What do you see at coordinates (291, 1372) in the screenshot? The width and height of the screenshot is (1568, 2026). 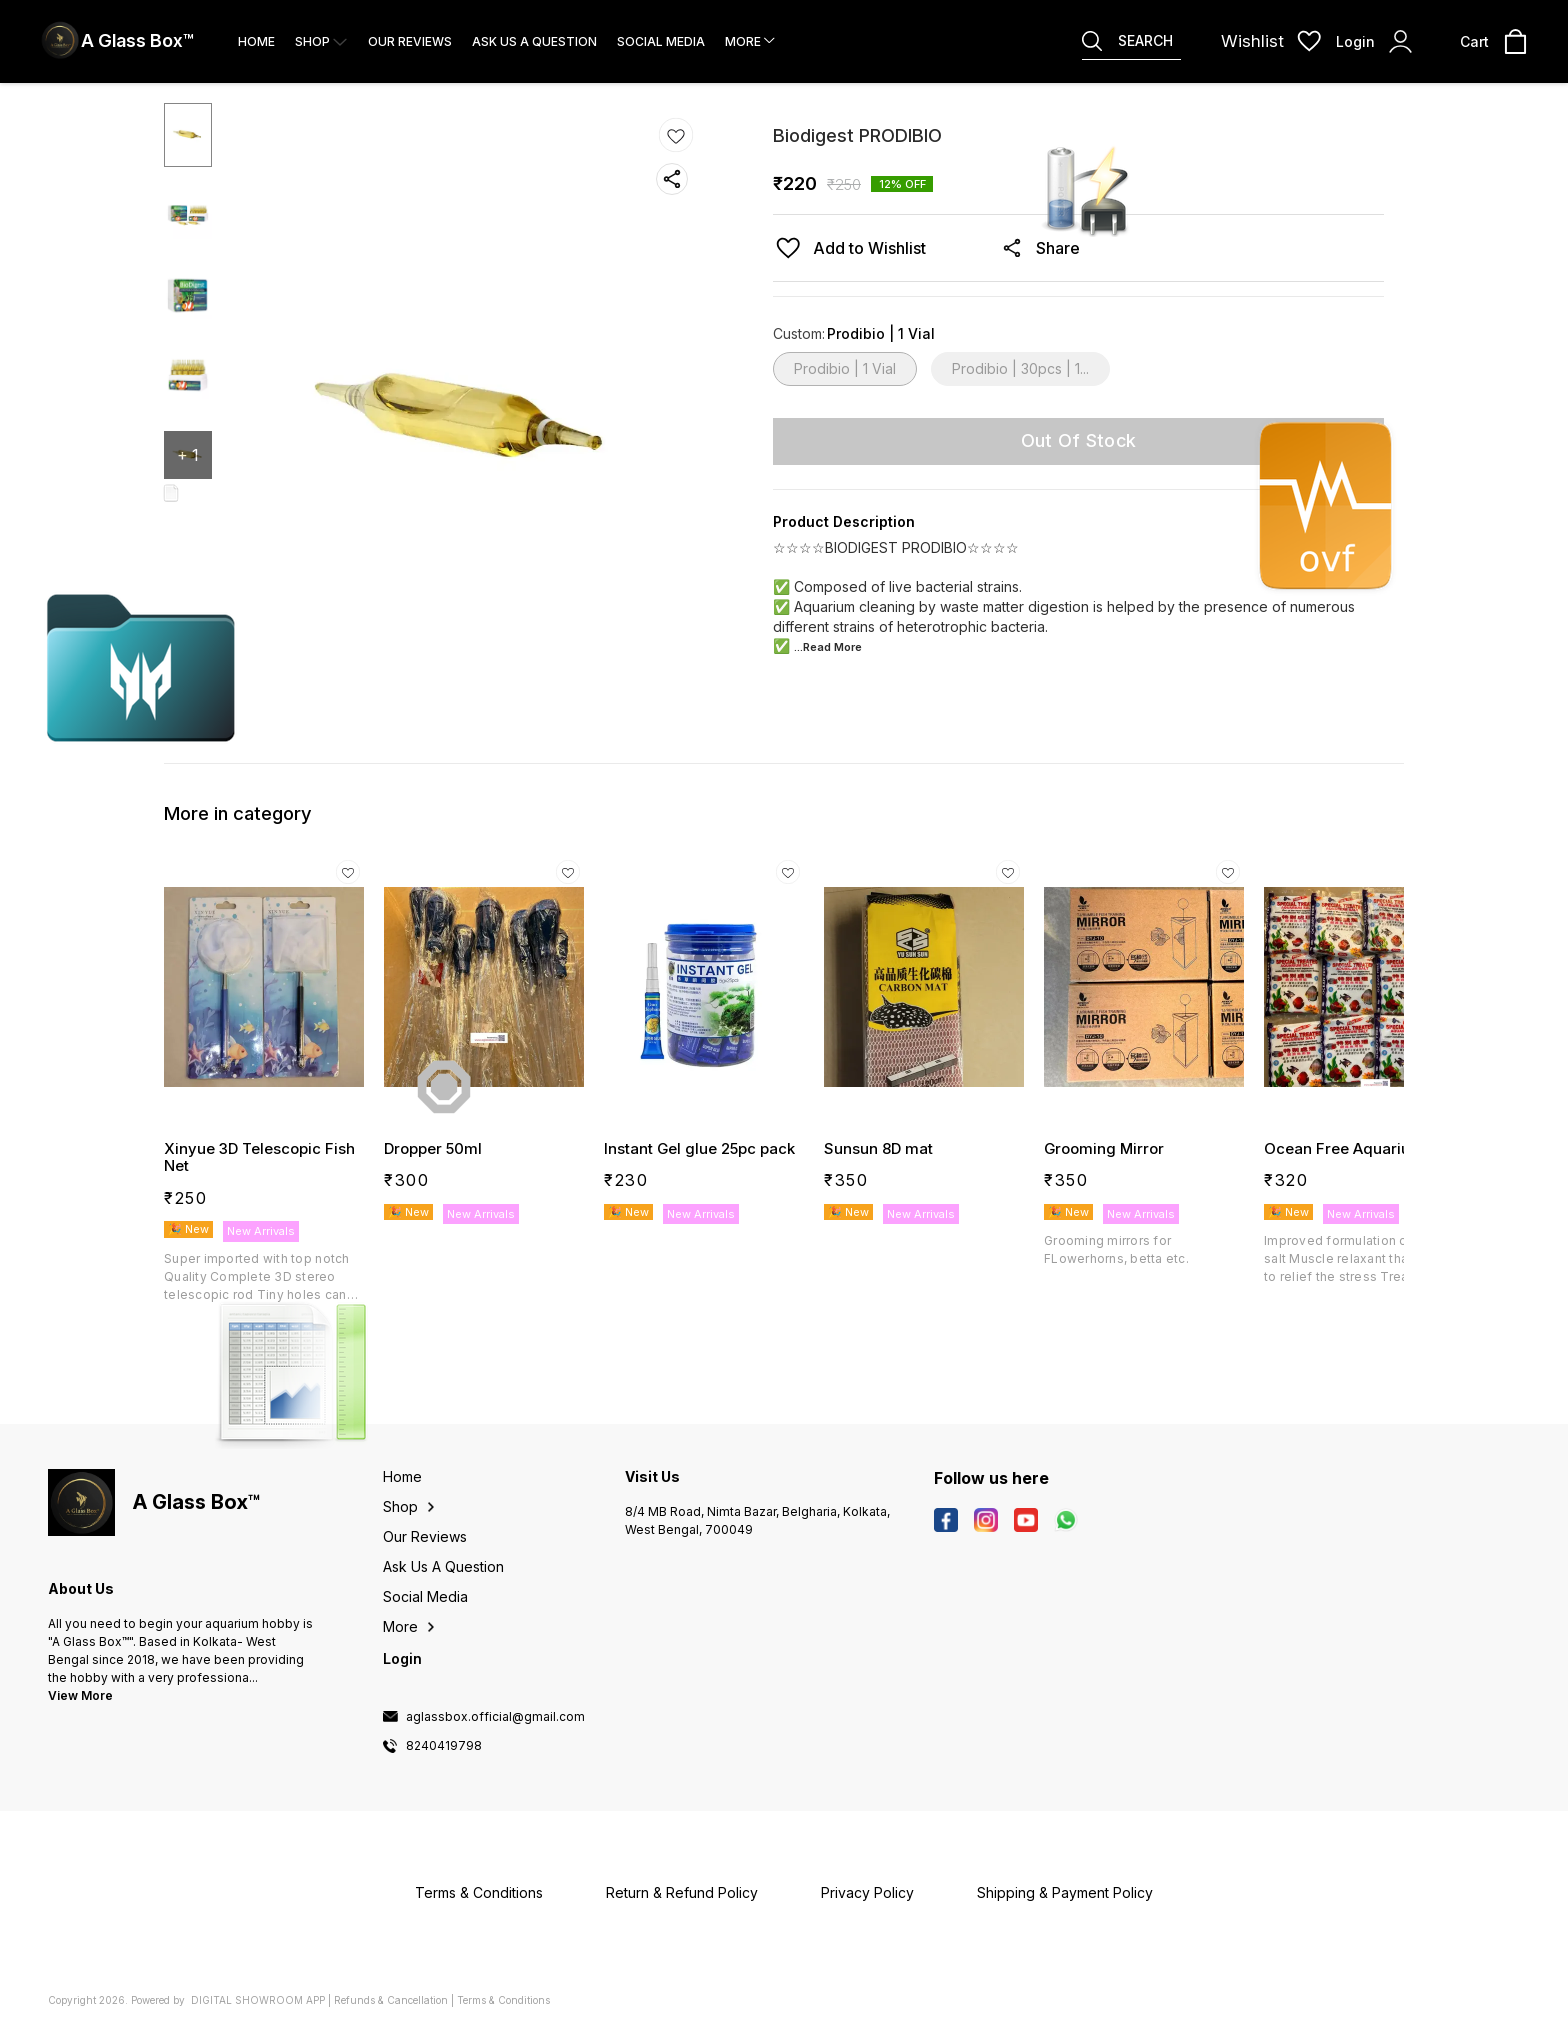 I see `spreadsheet template file type` at bounding box center [291, 1372].